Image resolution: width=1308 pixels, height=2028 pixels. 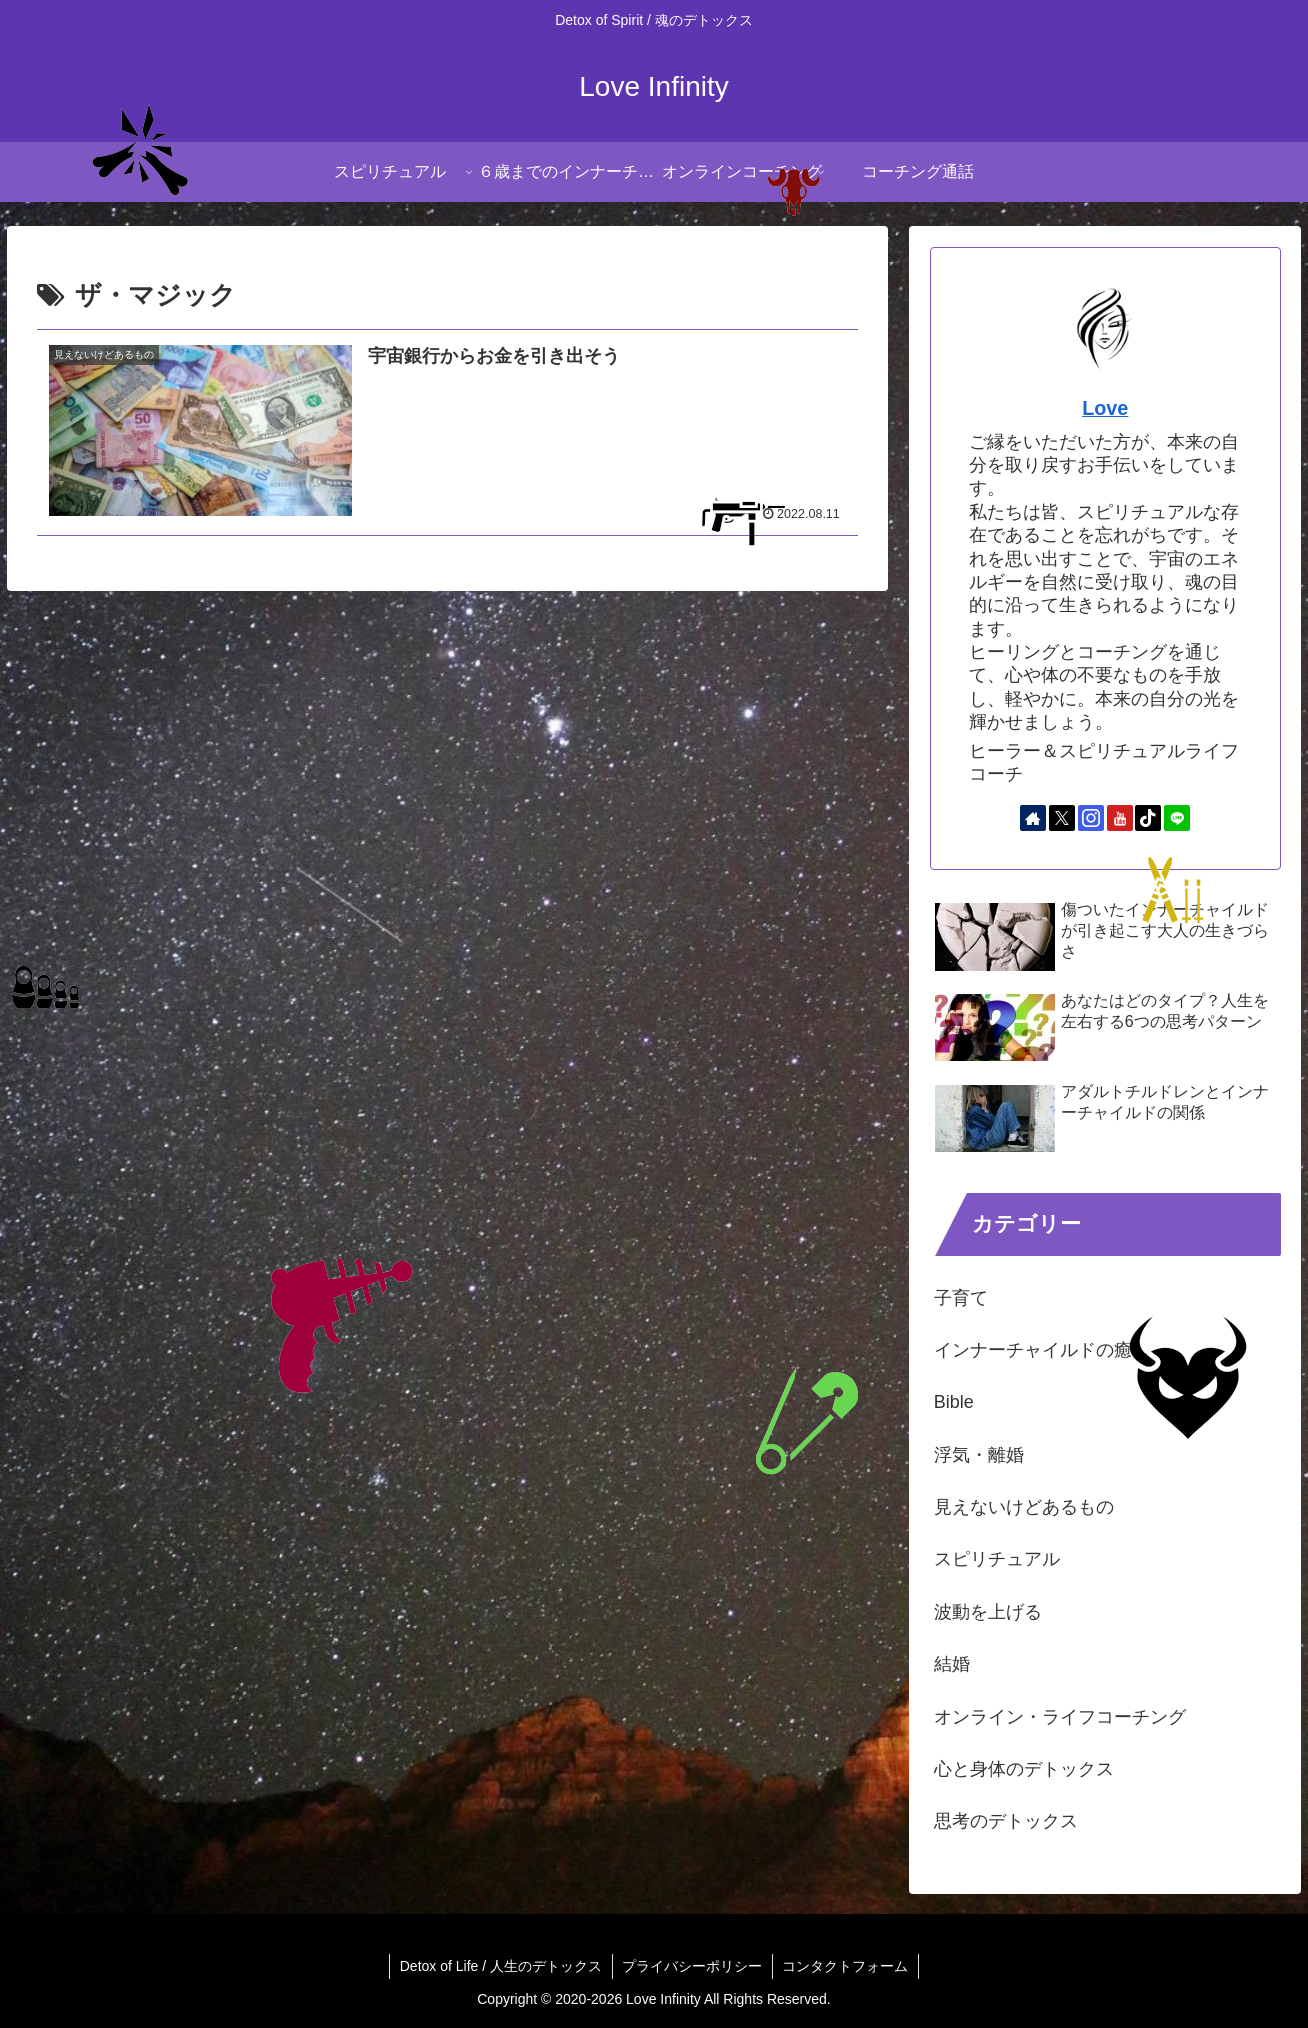 I want to click on browse skiing or winter sports activities, so click(x=1171, y=890).